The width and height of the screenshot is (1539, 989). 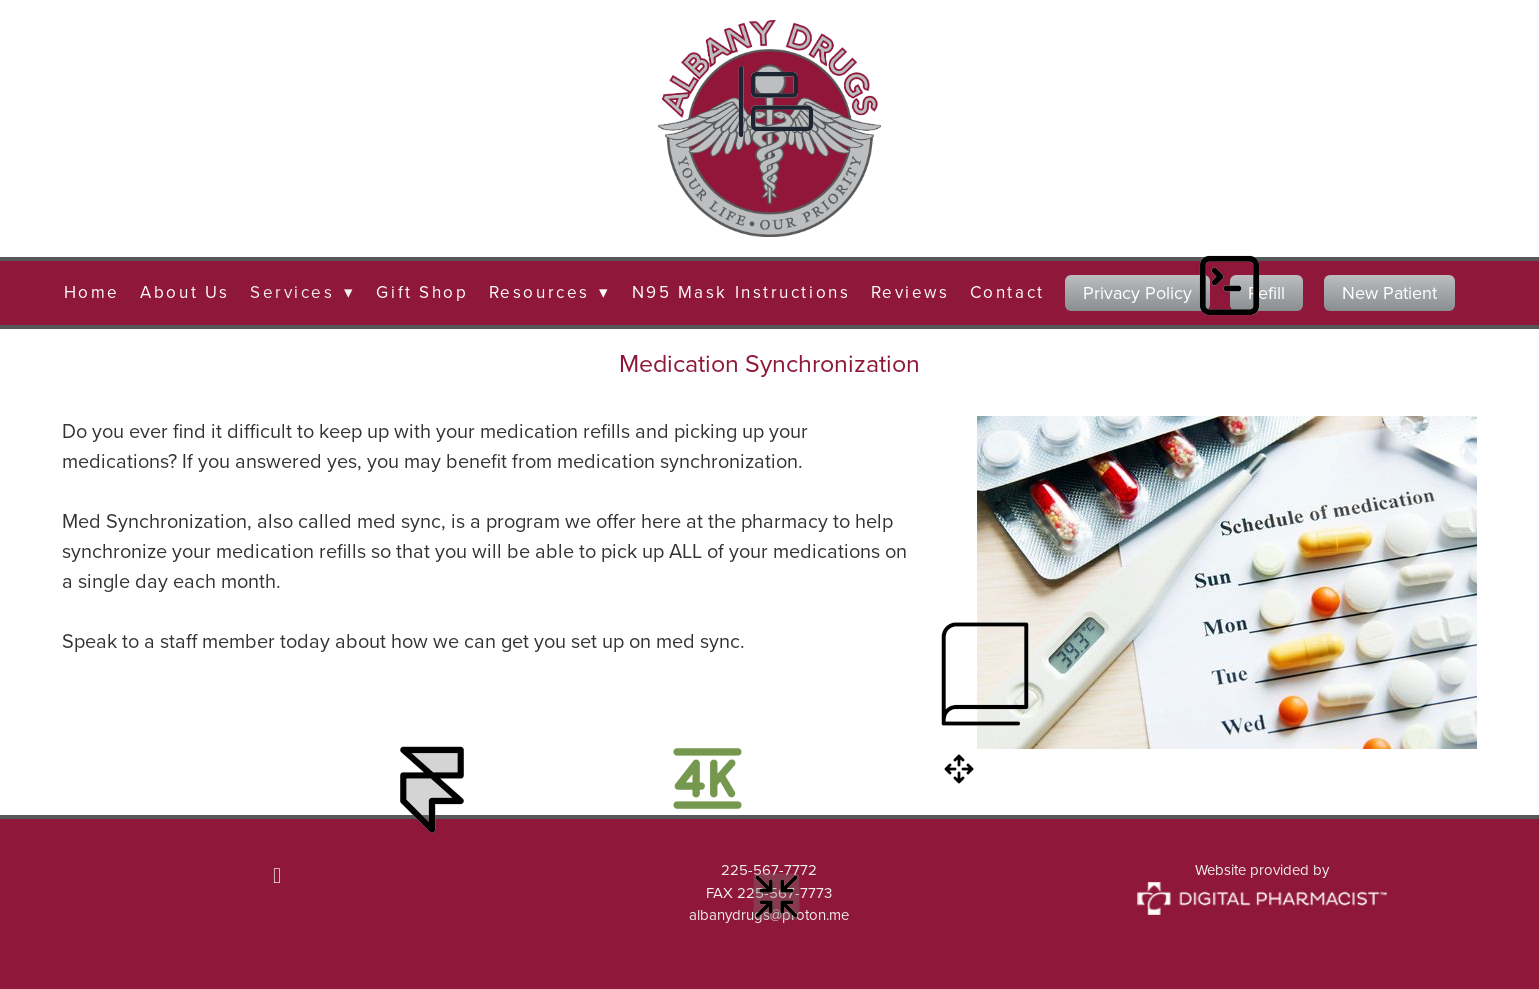 What do you see at coordinates (707, 778) in the screenshot?
I see `indicates 4K video resolution available` at bounding box center [707, 778].